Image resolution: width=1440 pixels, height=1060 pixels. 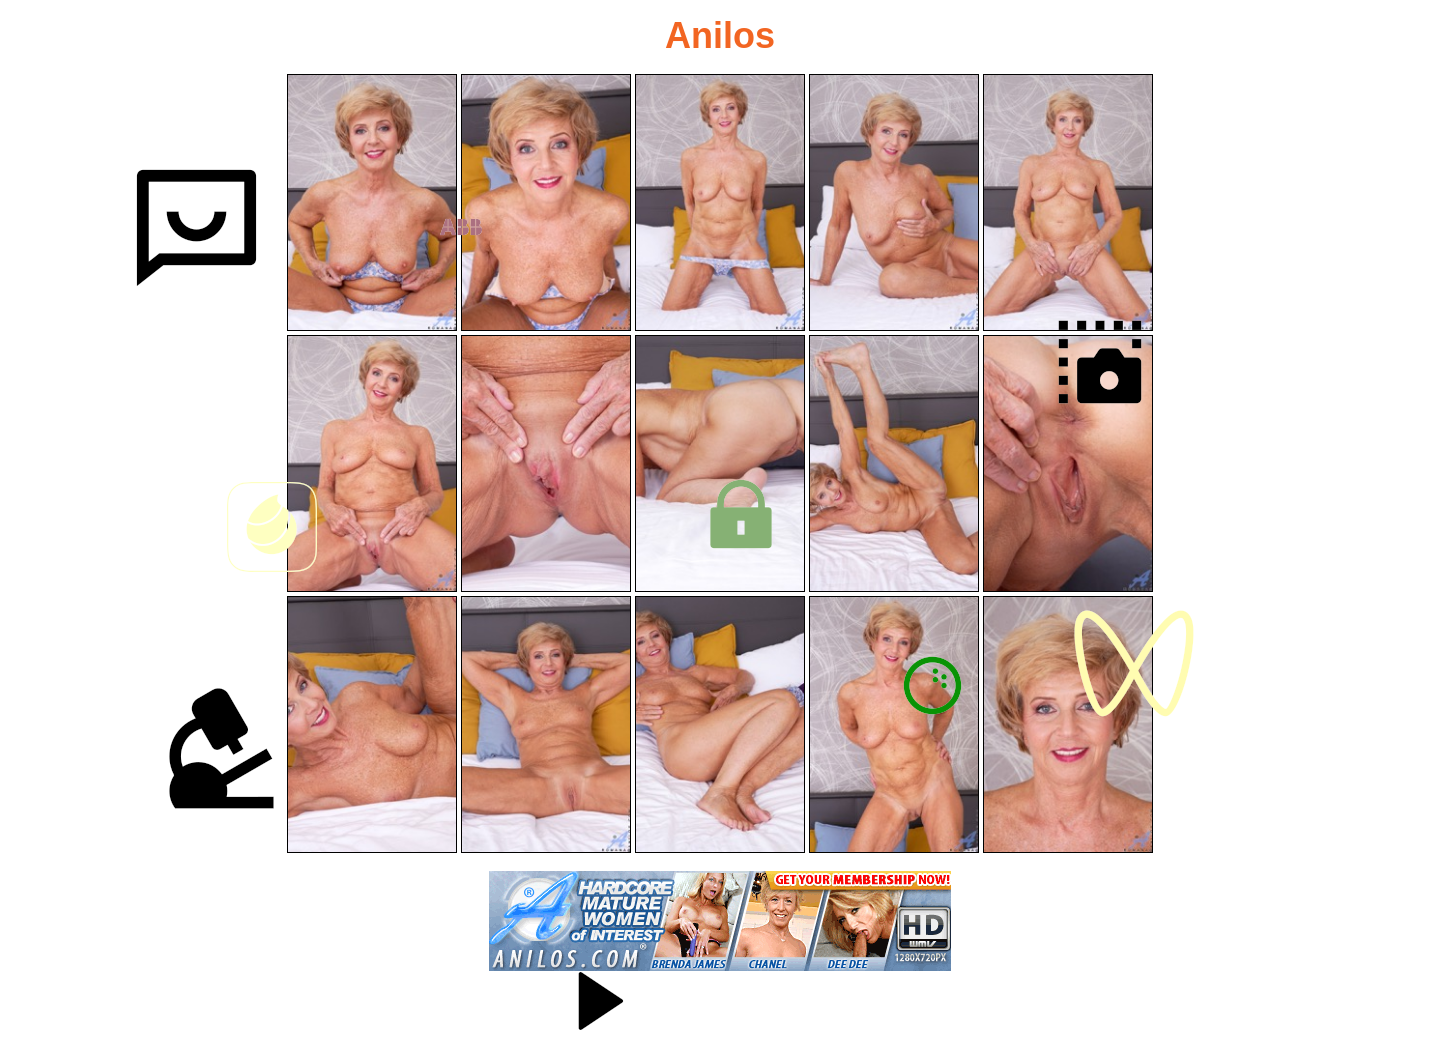 I want to click on ABB company logo, so click(x=461, y=227).